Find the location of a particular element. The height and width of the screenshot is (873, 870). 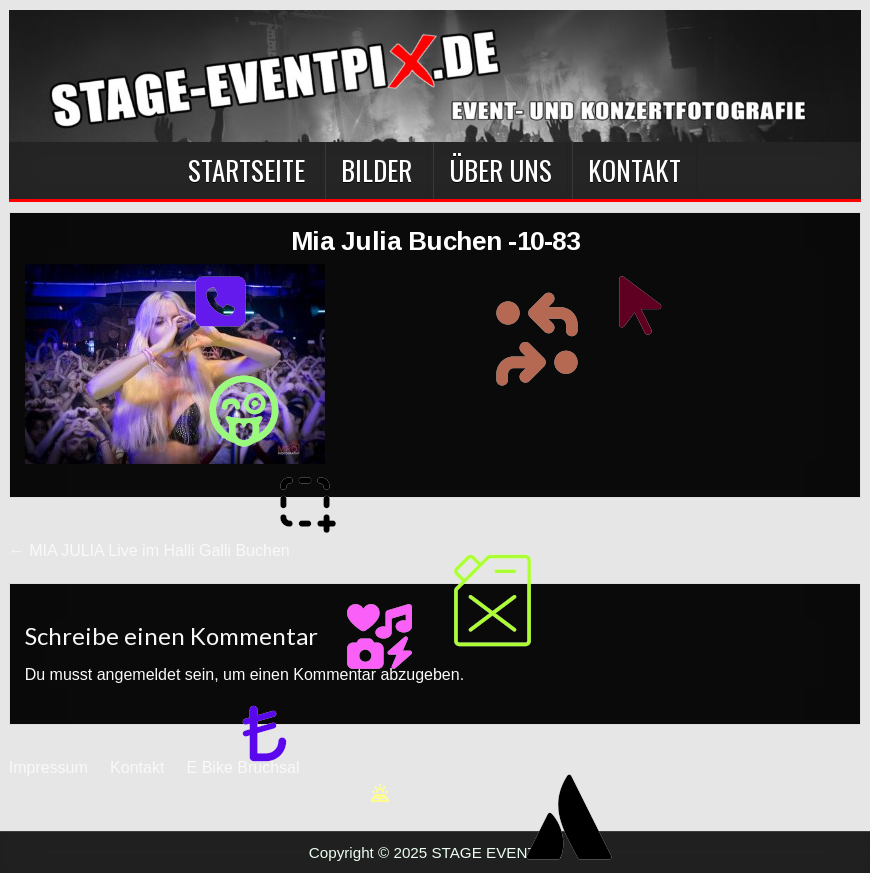

cursor or pointer indicator is located at coordinates (637, 305).